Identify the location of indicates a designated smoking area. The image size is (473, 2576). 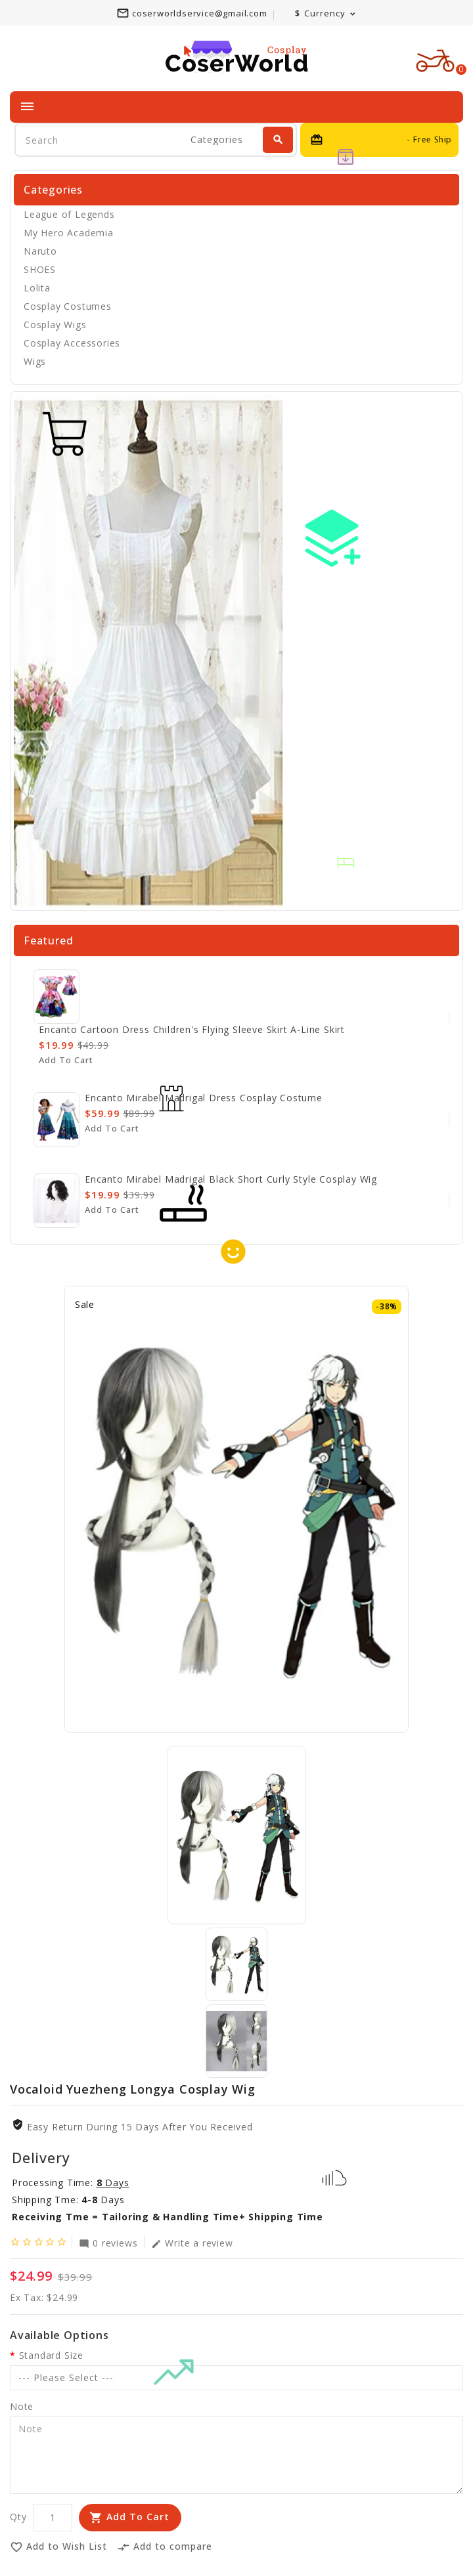
(183, 1208).